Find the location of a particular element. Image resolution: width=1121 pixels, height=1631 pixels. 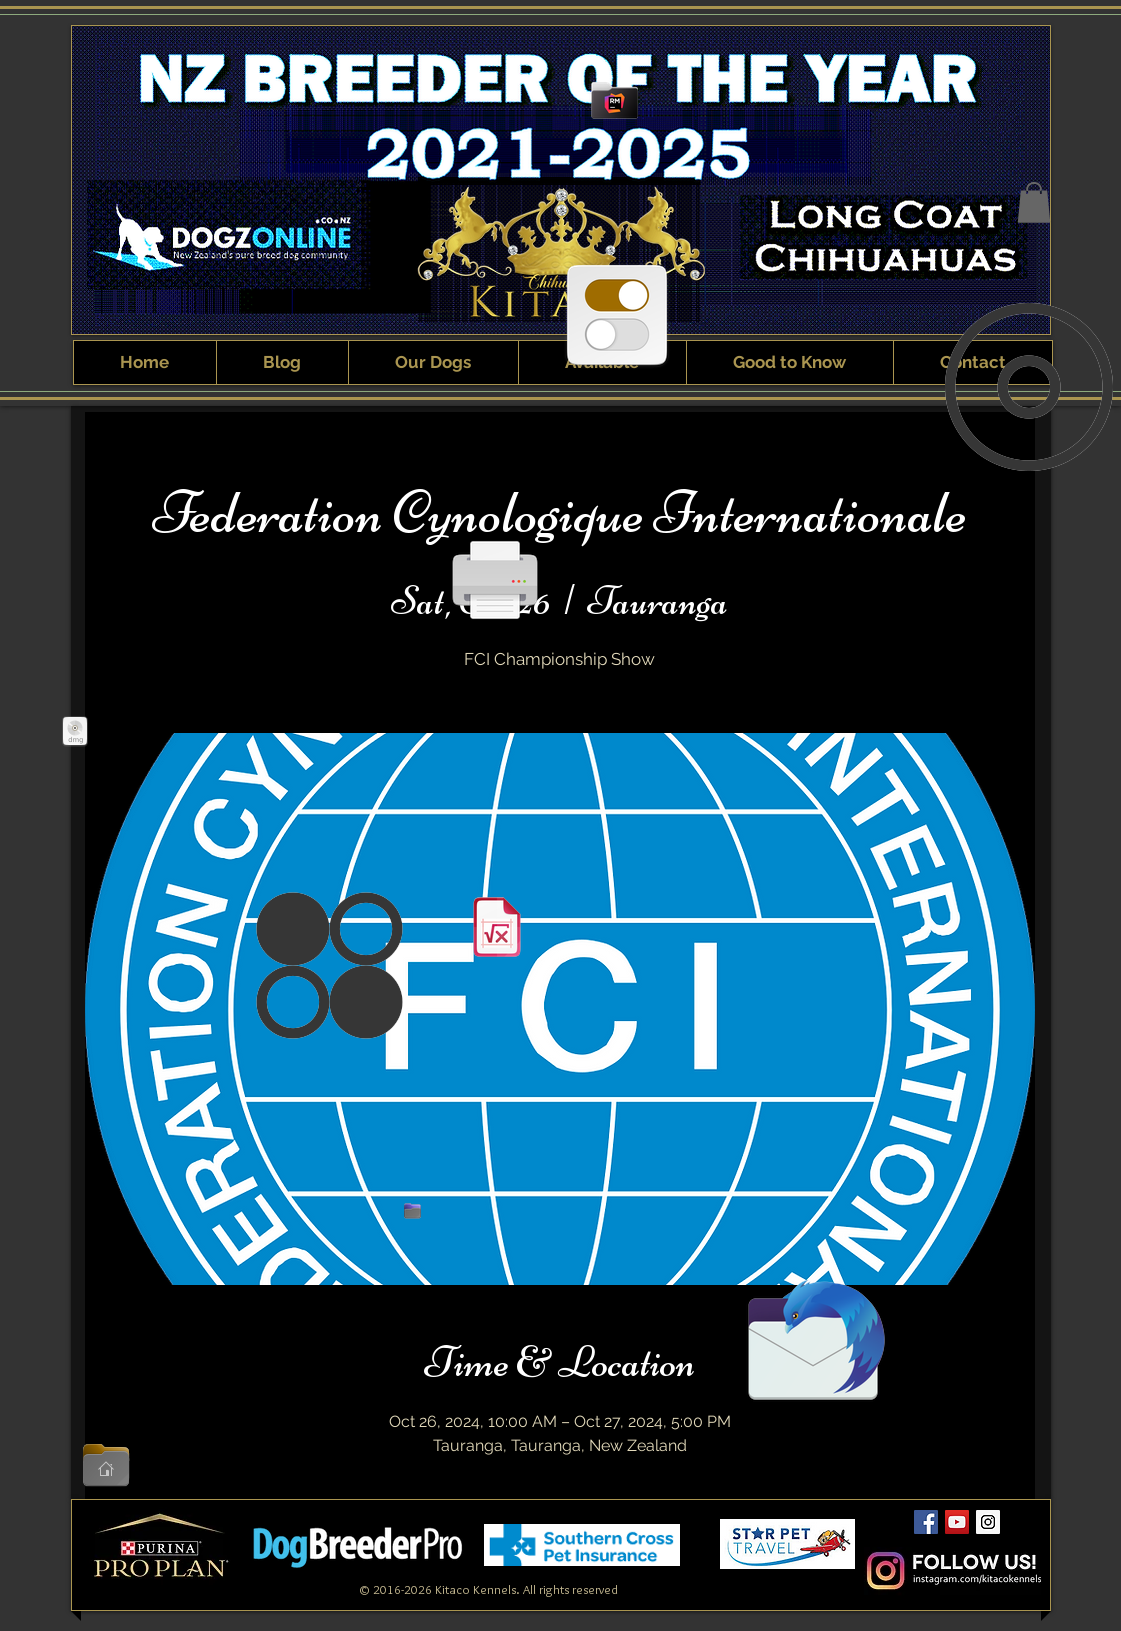

open gnome tweaks to customize desktop settings is located at coordinates (617, 315).